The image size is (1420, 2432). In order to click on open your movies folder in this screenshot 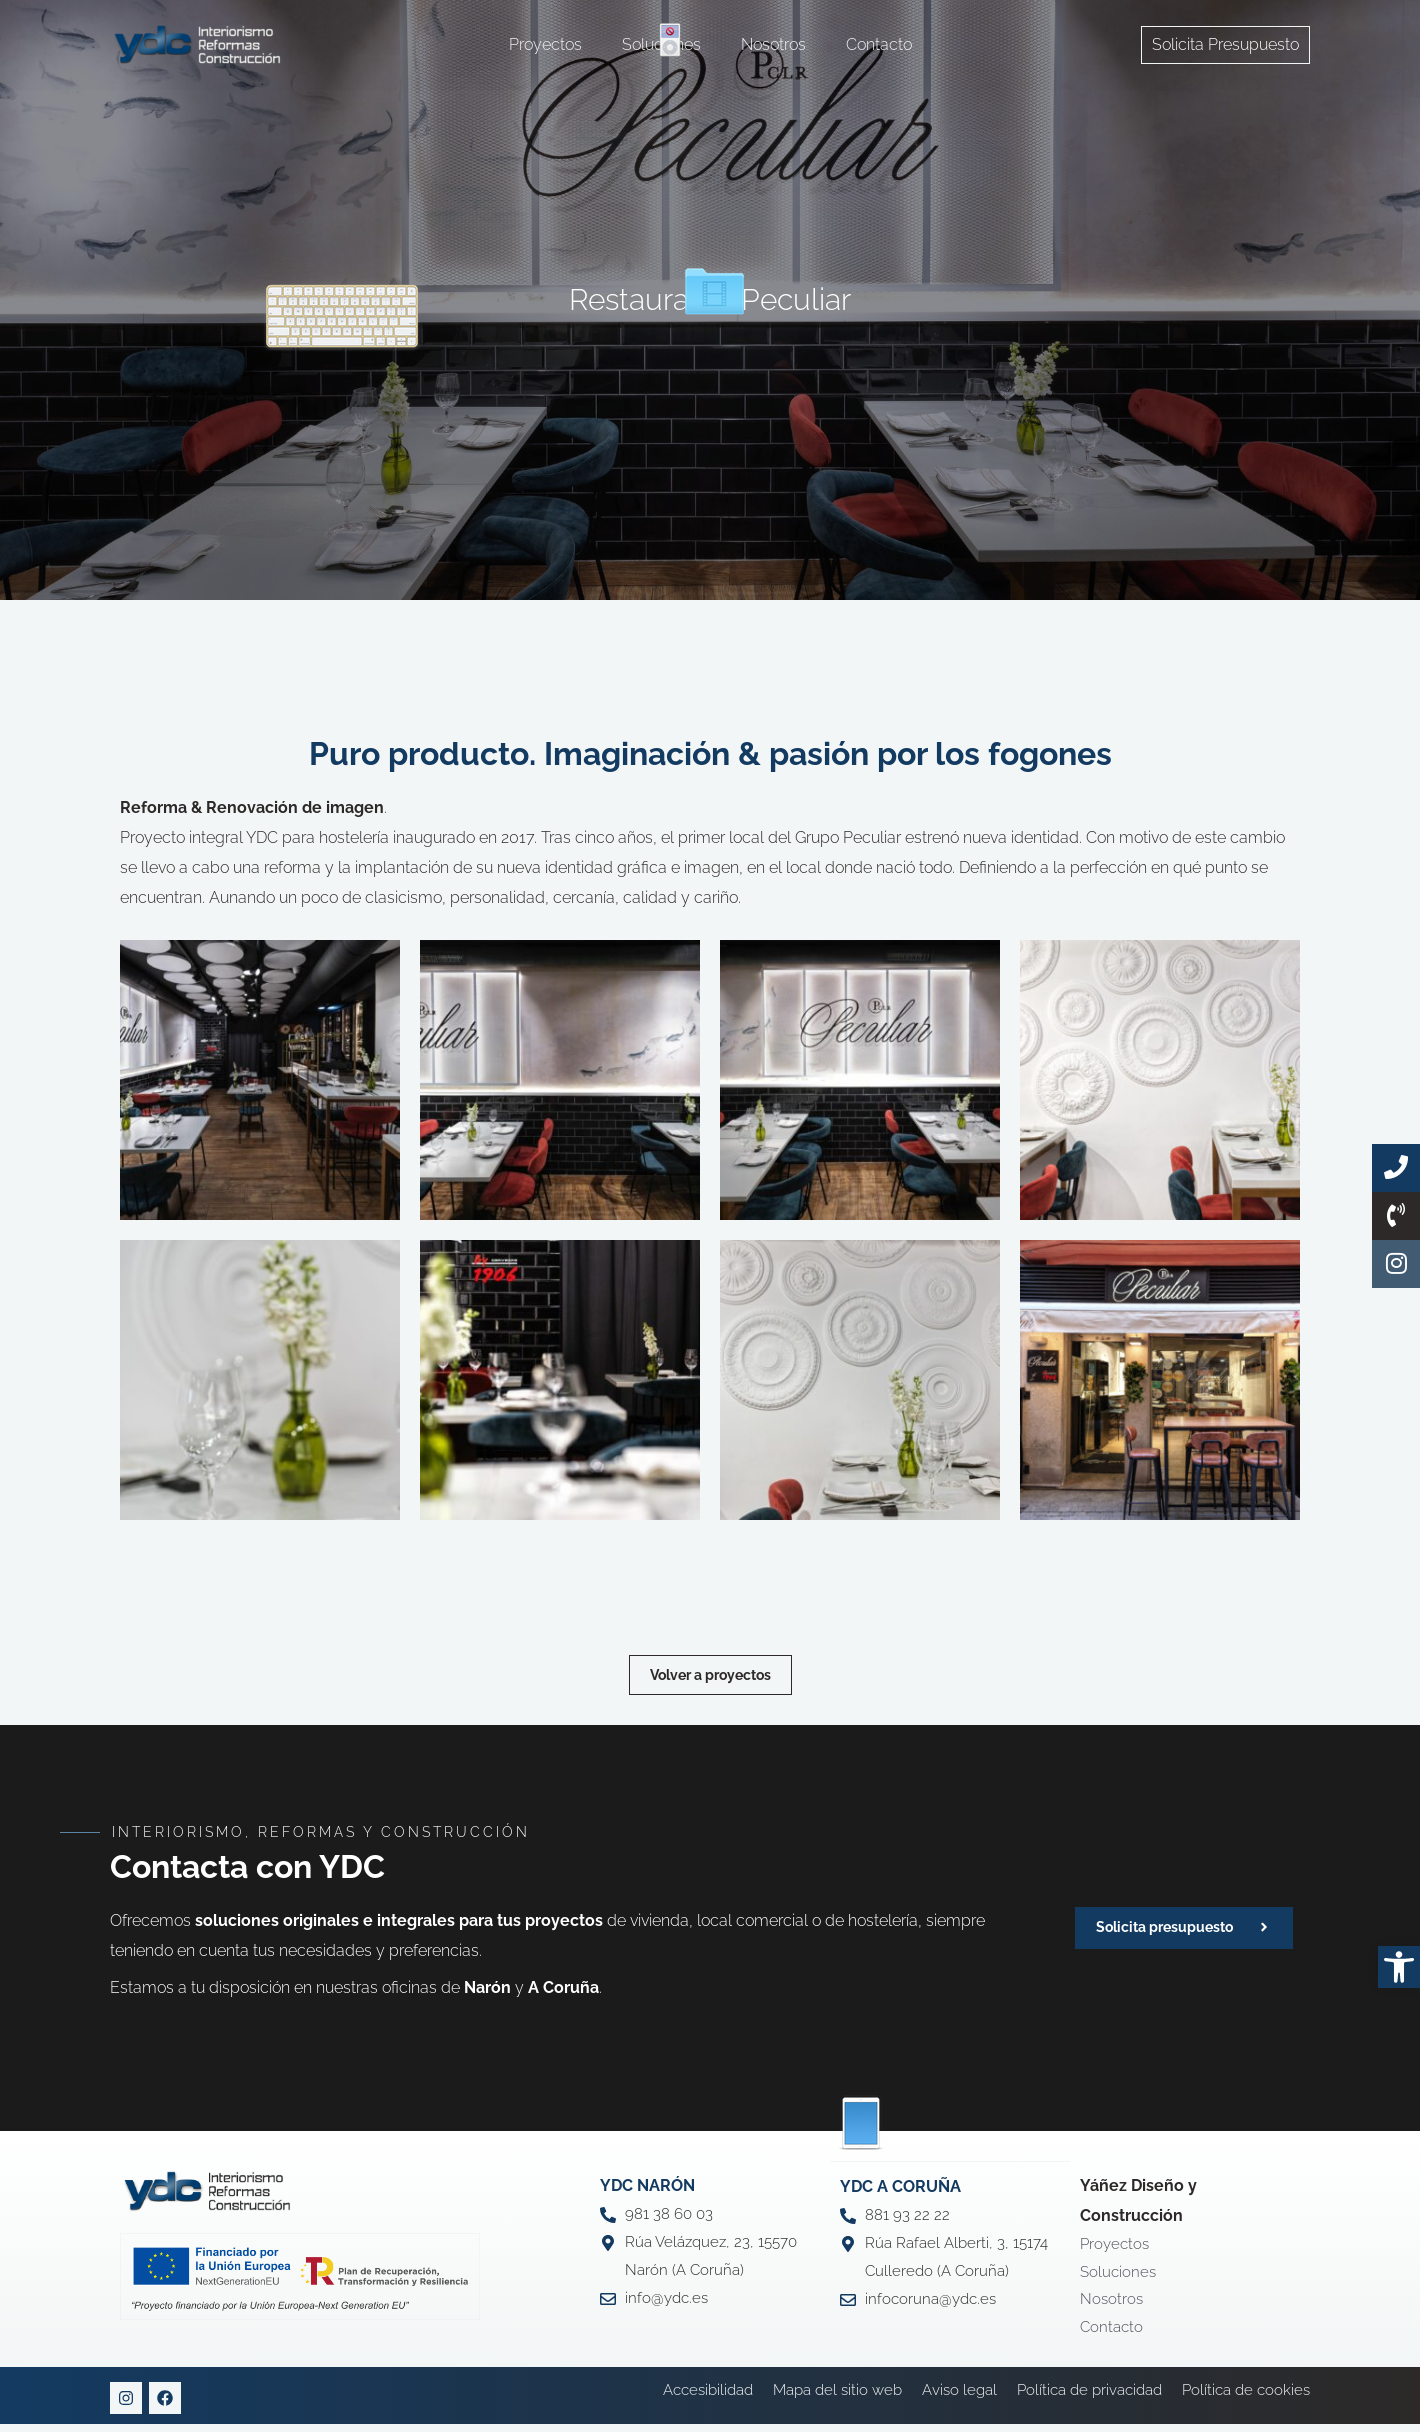, I will do `click(714, 291)`.